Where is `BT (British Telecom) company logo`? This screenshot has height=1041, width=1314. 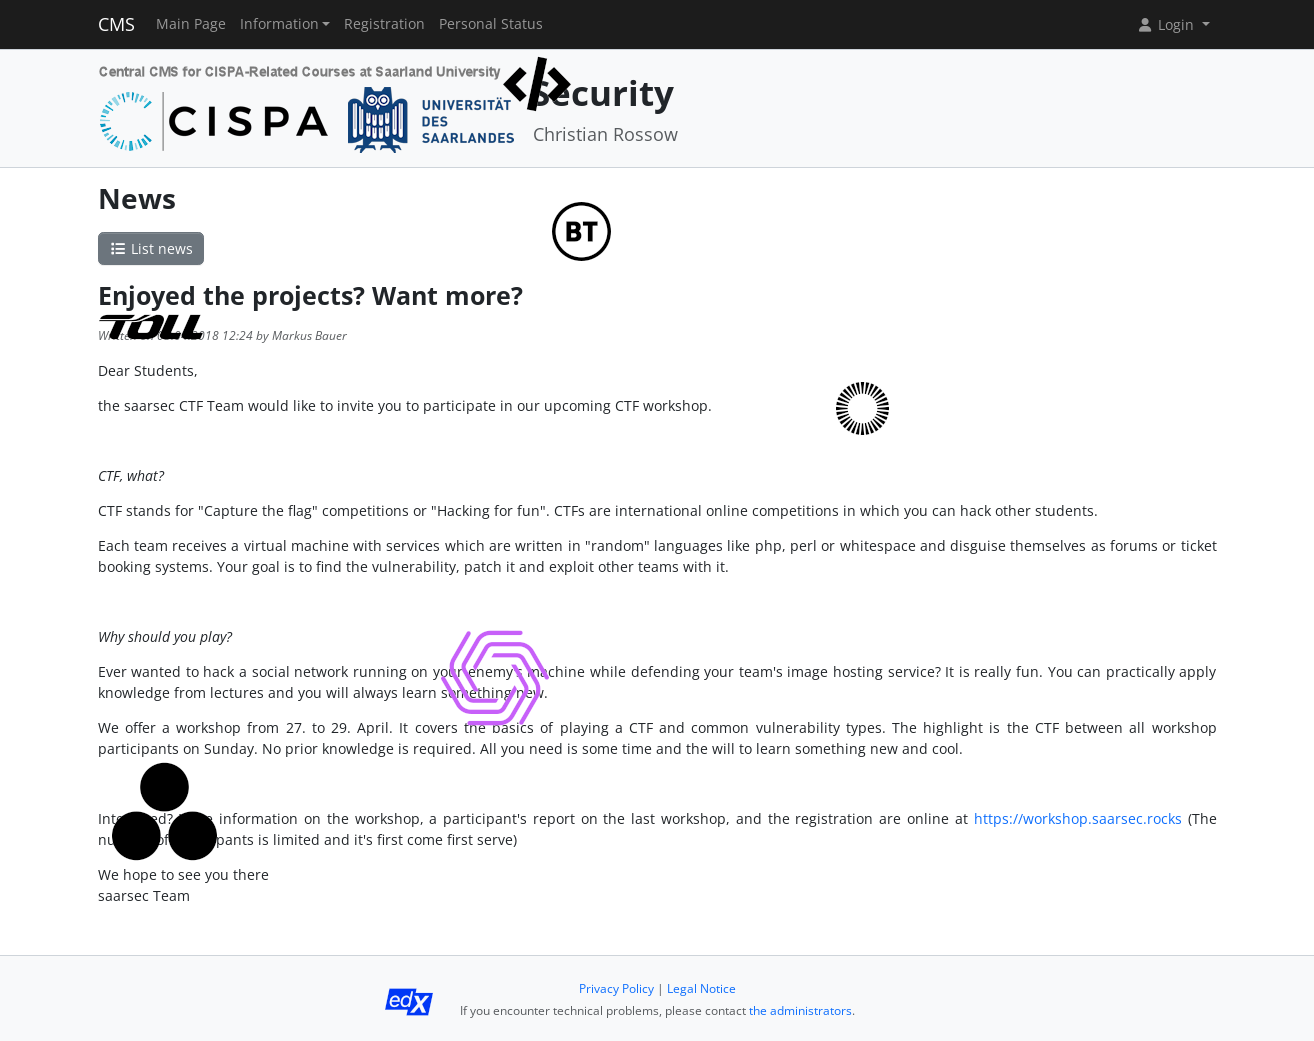 BT (British Telecom) company logo is located at coordinates (581, 231).